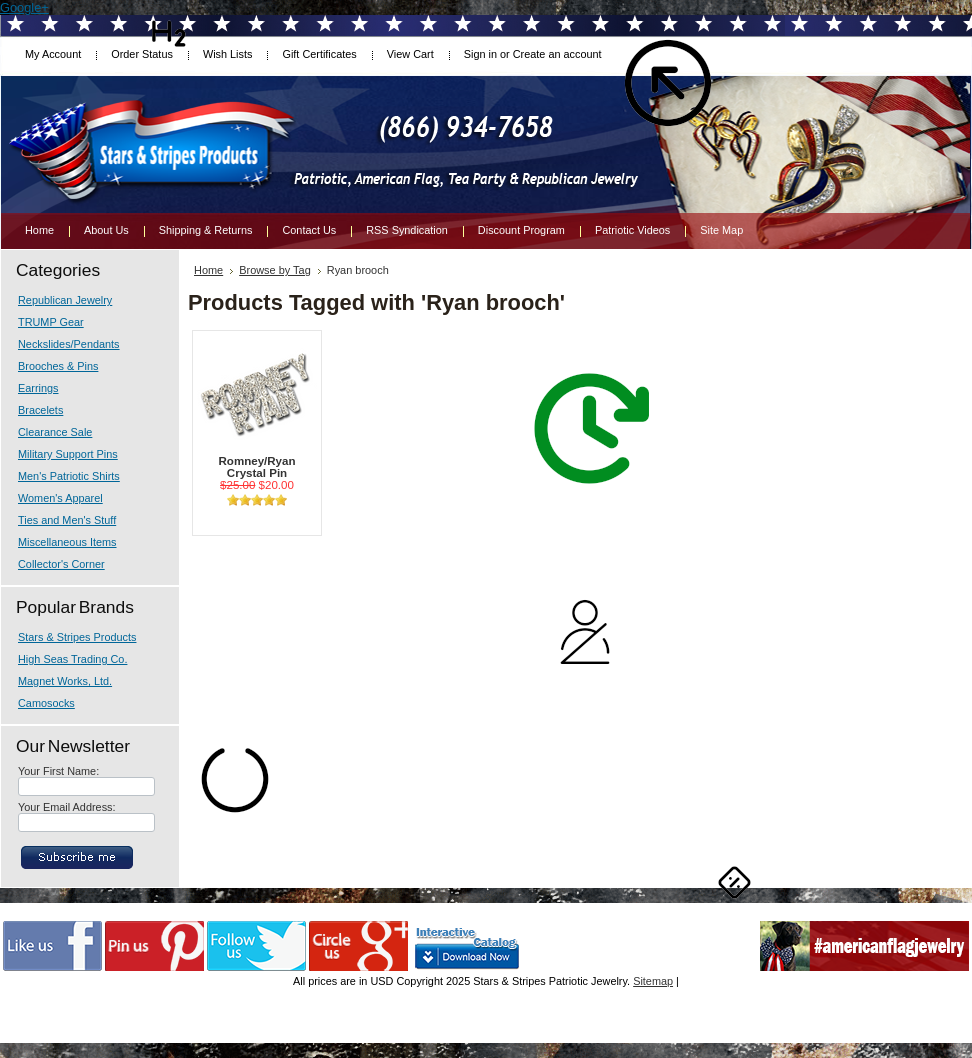  I want to click on format text as heading level 2, so click(167, 33).